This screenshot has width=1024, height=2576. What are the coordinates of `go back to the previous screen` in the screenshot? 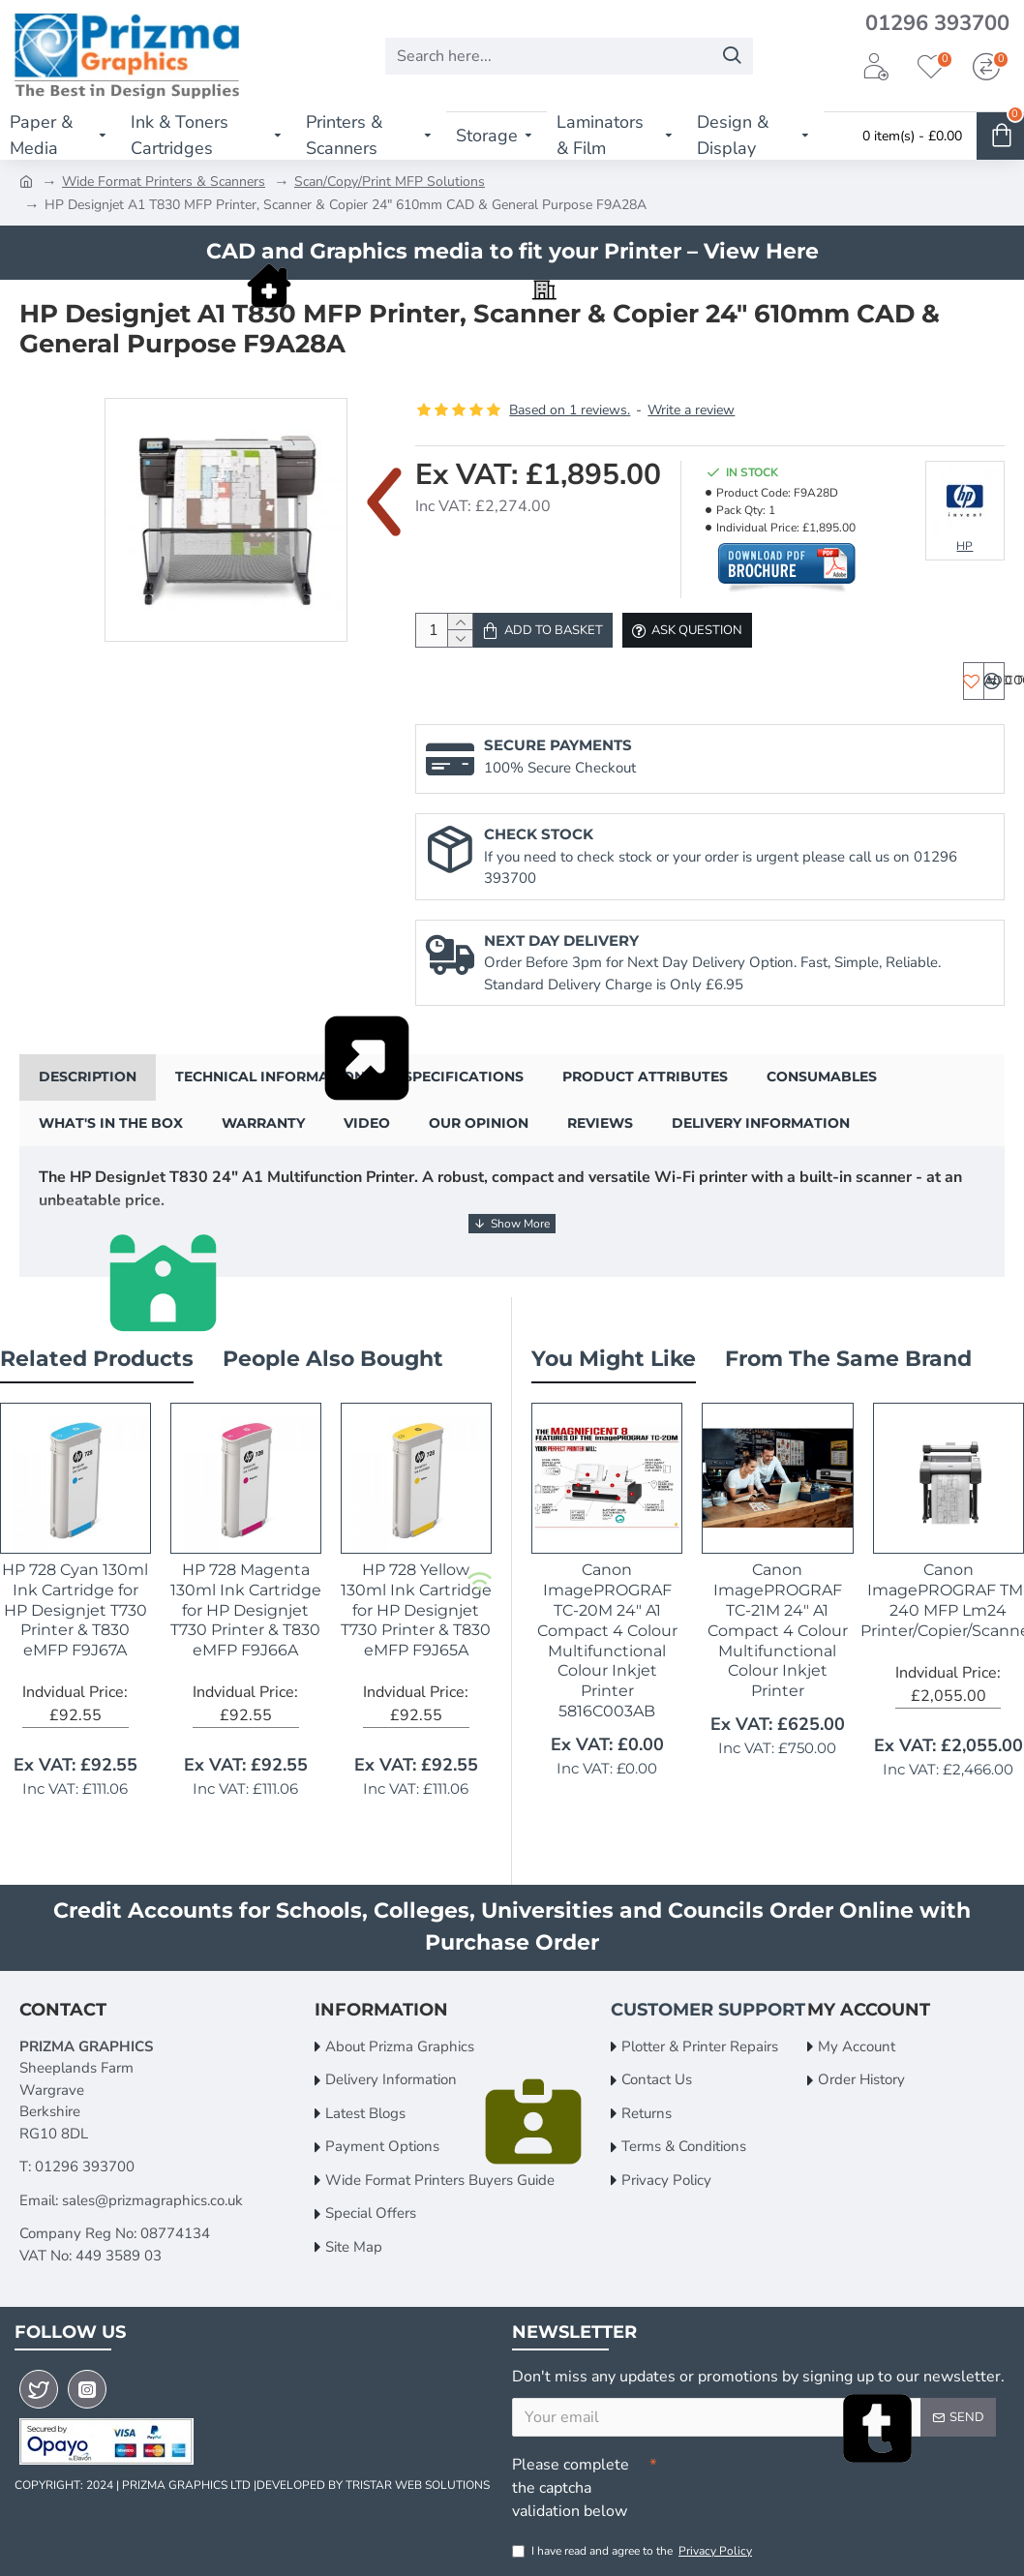 It's located at (386, 501).